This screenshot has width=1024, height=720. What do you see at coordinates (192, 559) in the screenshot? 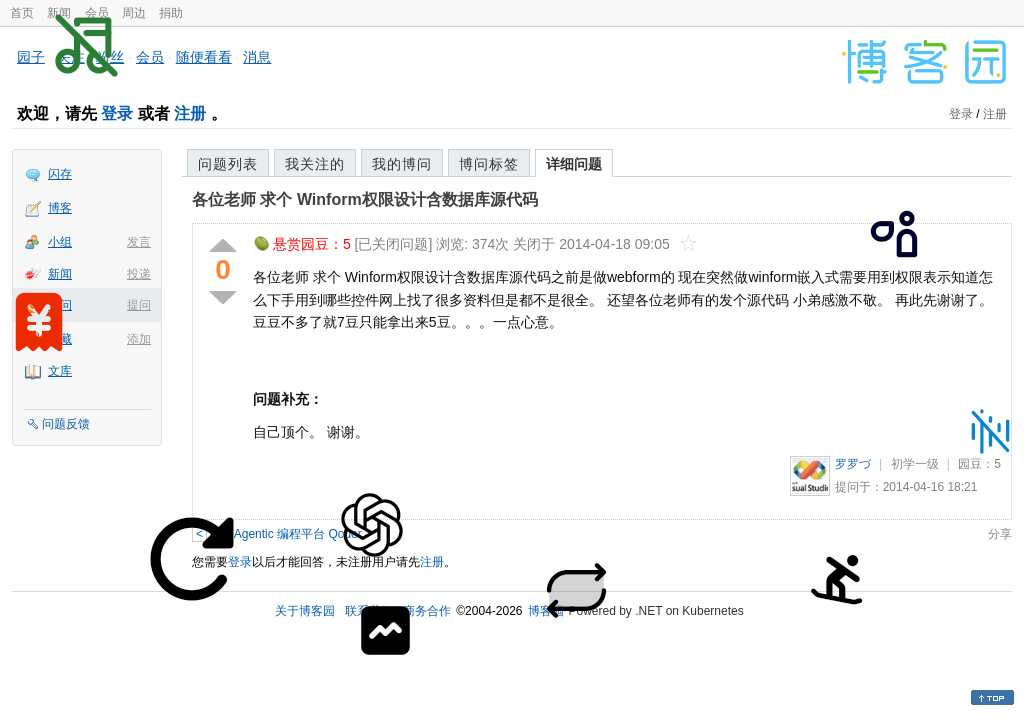
I see `redo the last action` at bounding box center [192, 559].